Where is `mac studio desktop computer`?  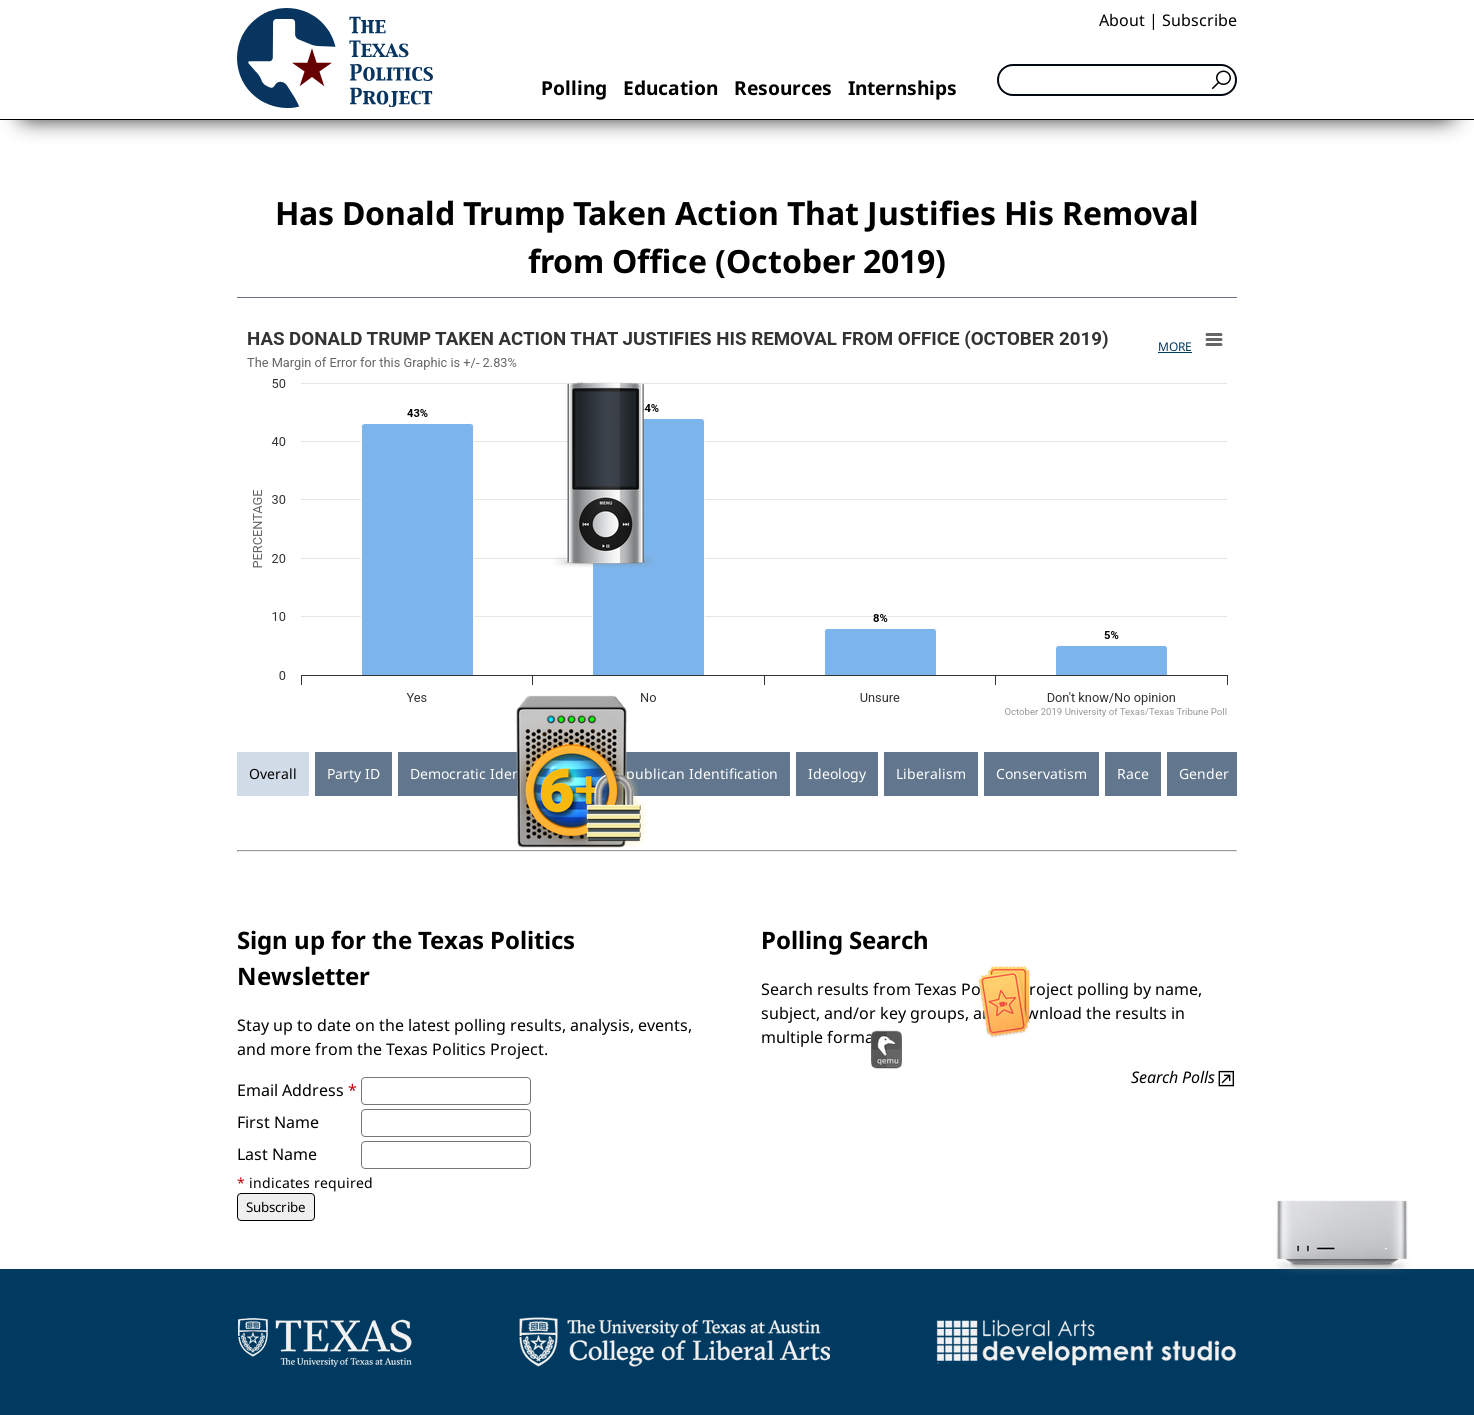 mac studio desktop computer is located at coordinates (1342, 1230).